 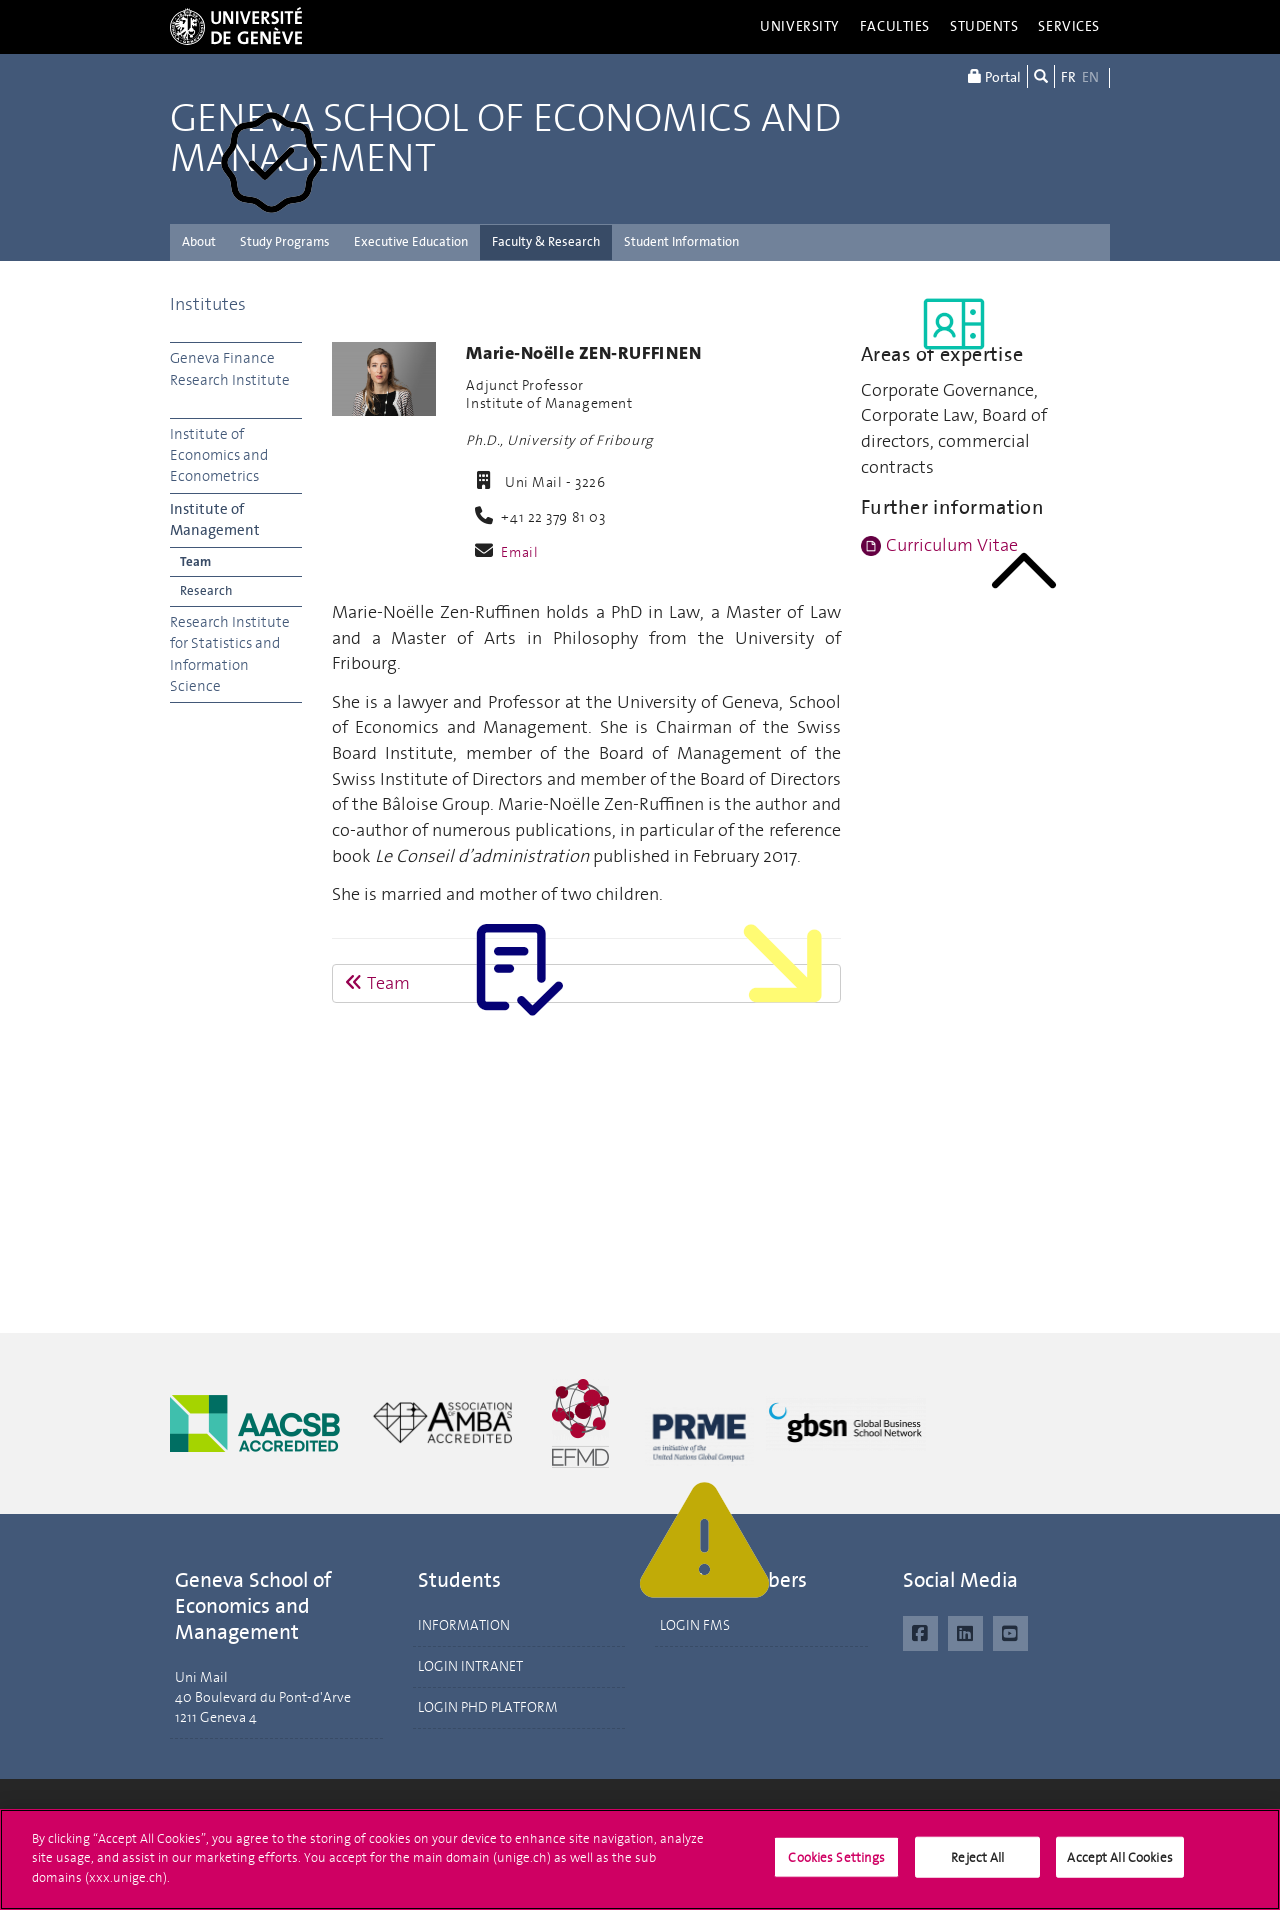 I want to click on navigate to the next item diagonally, so click(x=782, y=963).